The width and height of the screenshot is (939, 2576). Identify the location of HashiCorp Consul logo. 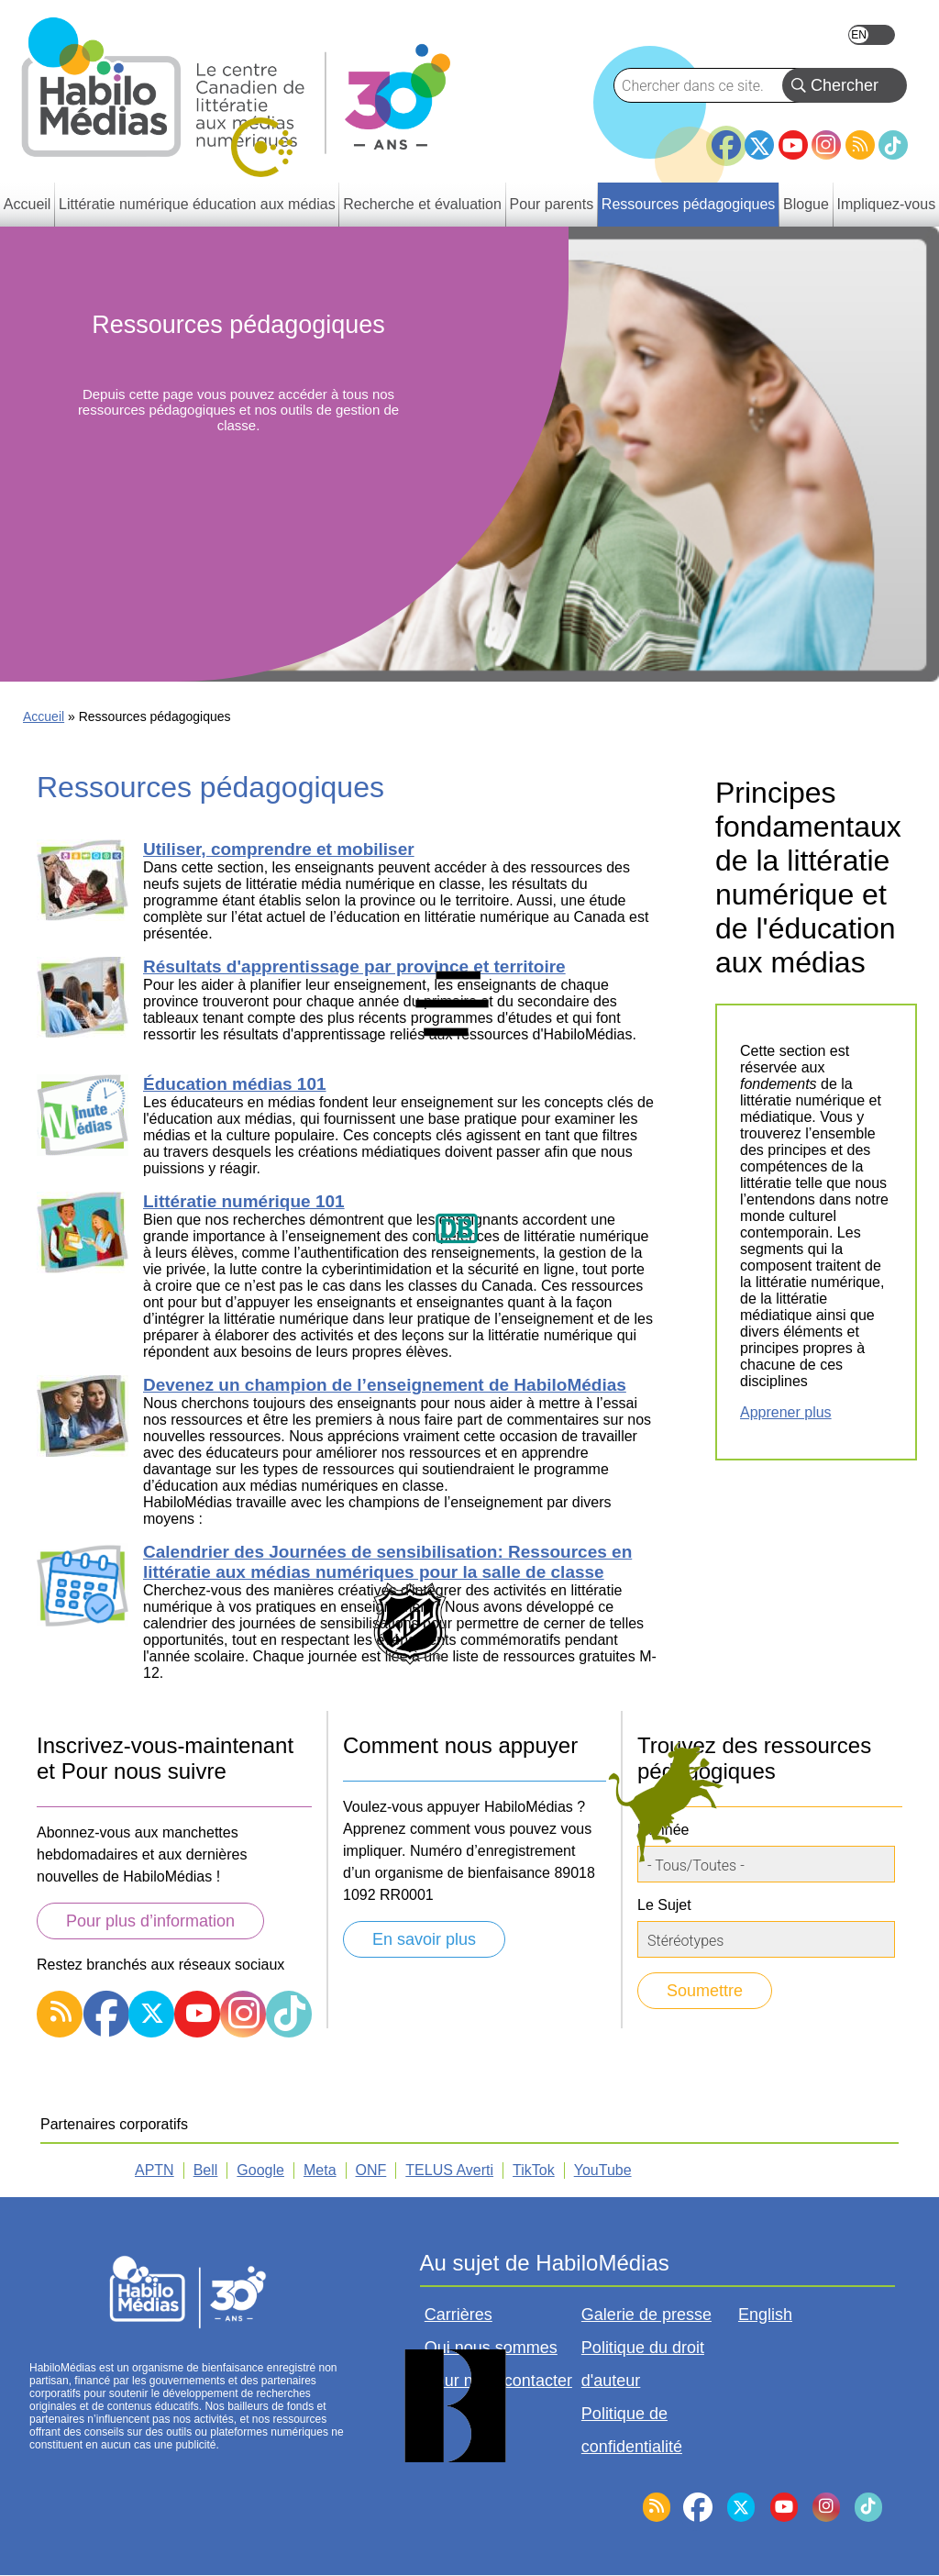
(261, 147).